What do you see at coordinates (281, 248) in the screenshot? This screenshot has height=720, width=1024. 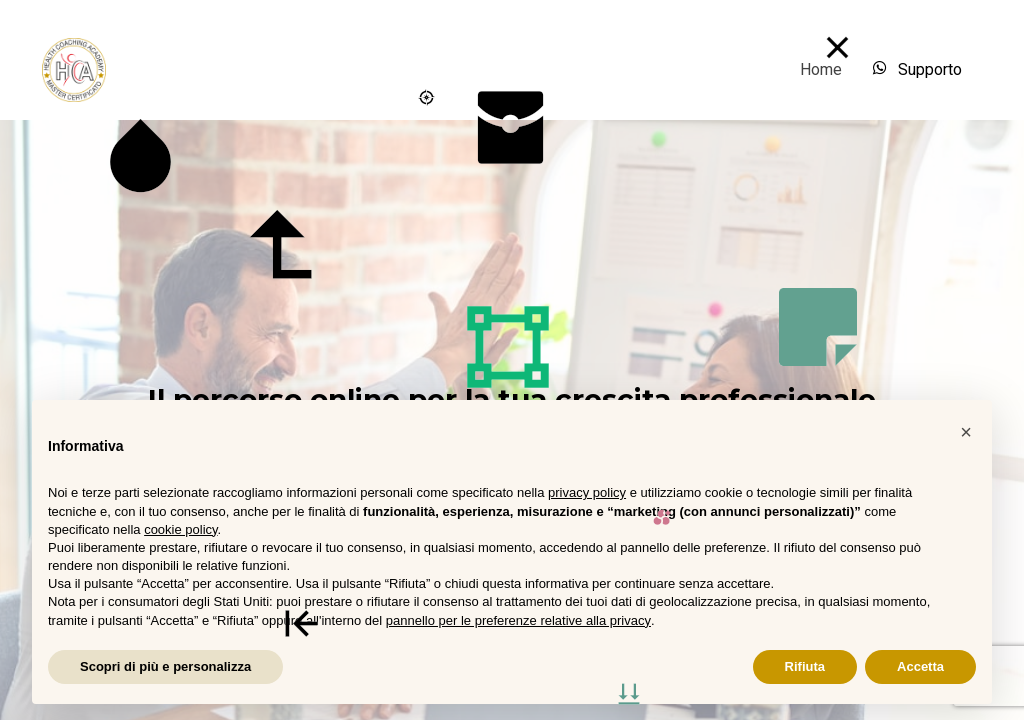 I see `go back and up to previous level` at bounding box center [281, 248].